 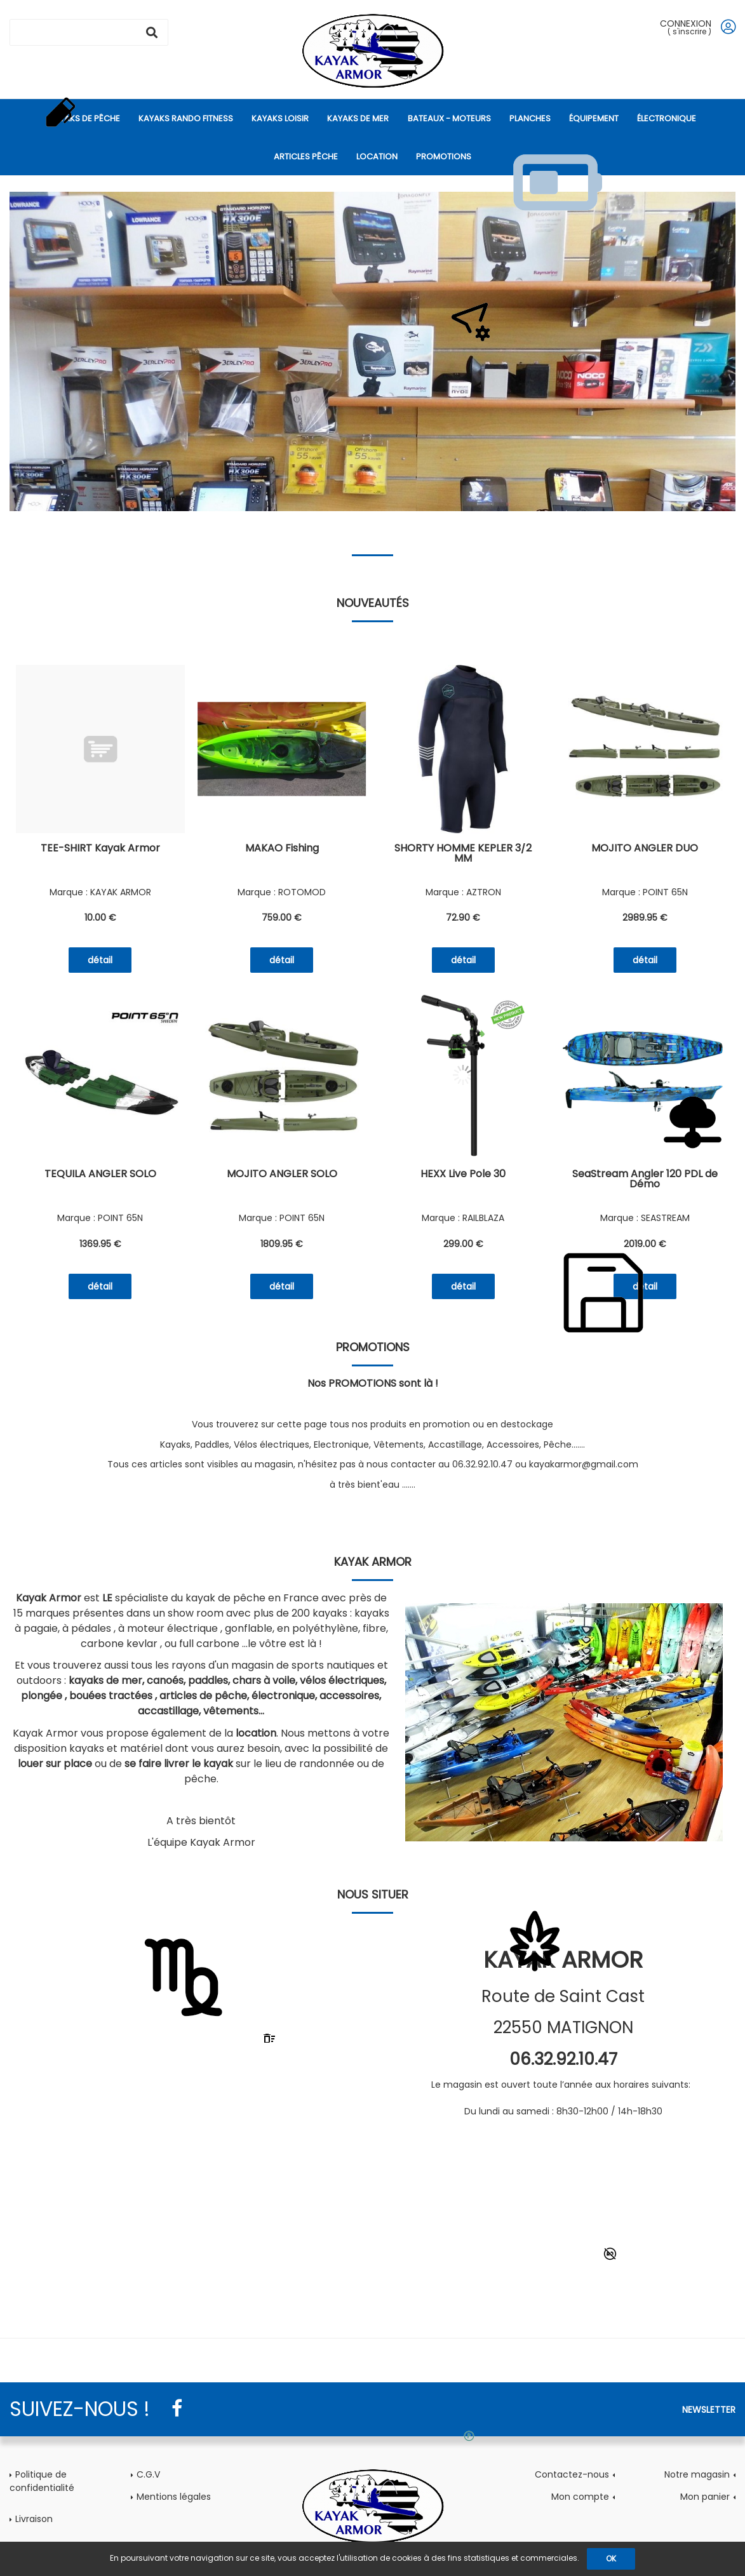 I want to click on parking available or parking location, so click(x=469, y=2436).